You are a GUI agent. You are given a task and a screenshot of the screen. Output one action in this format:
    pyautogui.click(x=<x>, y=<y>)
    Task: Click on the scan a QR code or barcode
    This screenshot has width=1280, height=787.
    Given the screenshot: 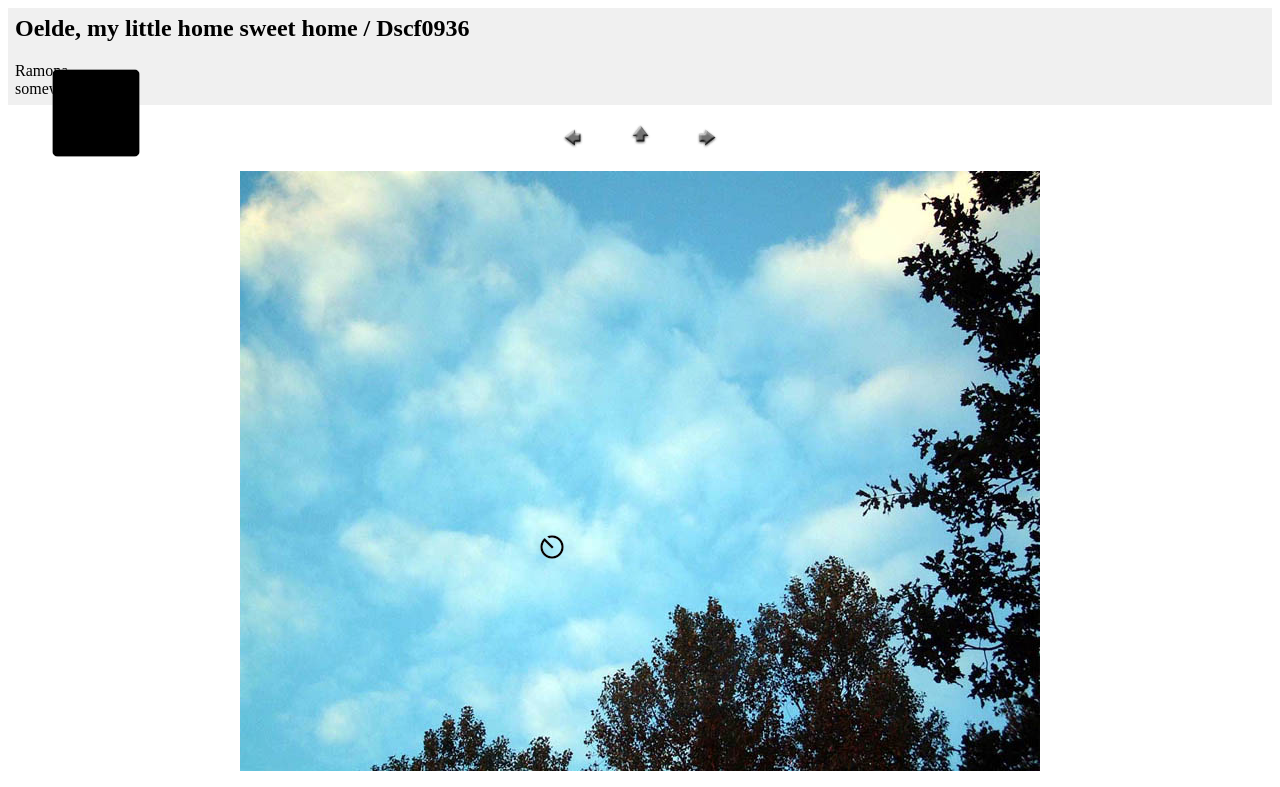 What is the action you would take?
    pyautogui.click(x=552, y=547)
    